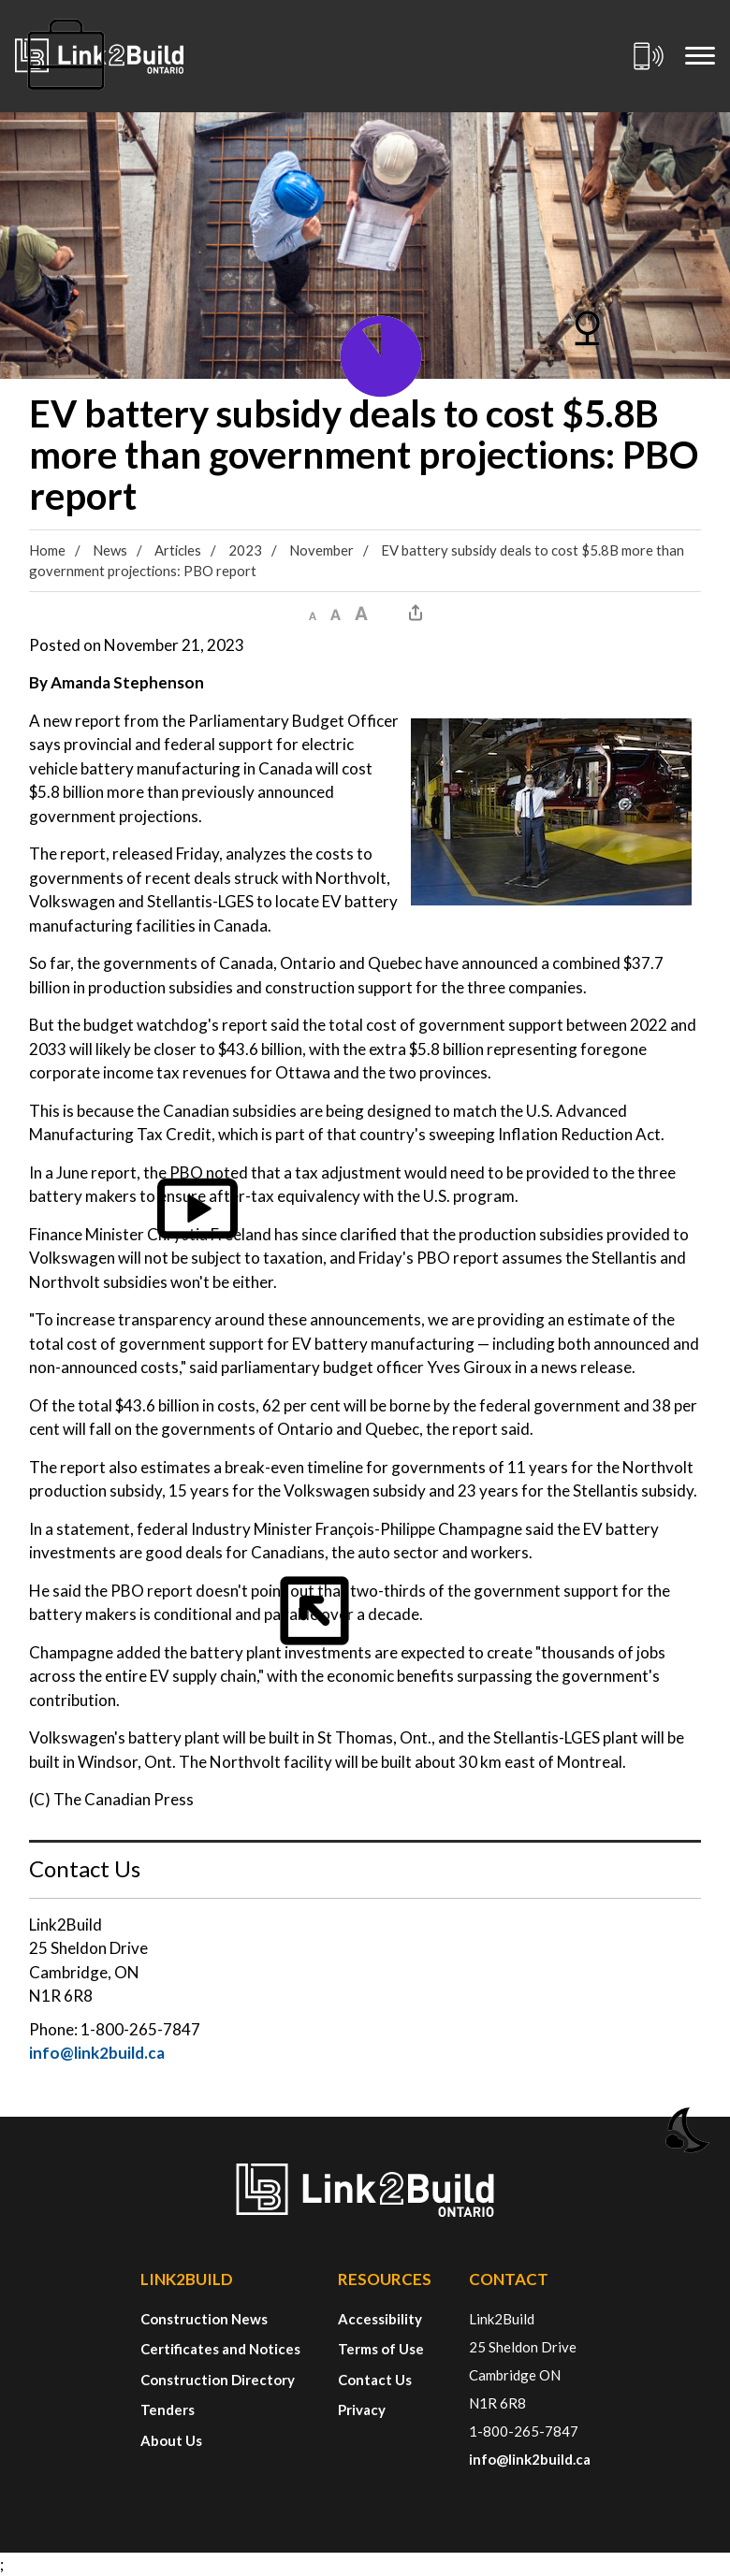  Describe the element at coordinates (381, 356) in the screenshot. I see `indicates 90% progress or completion` at that location.